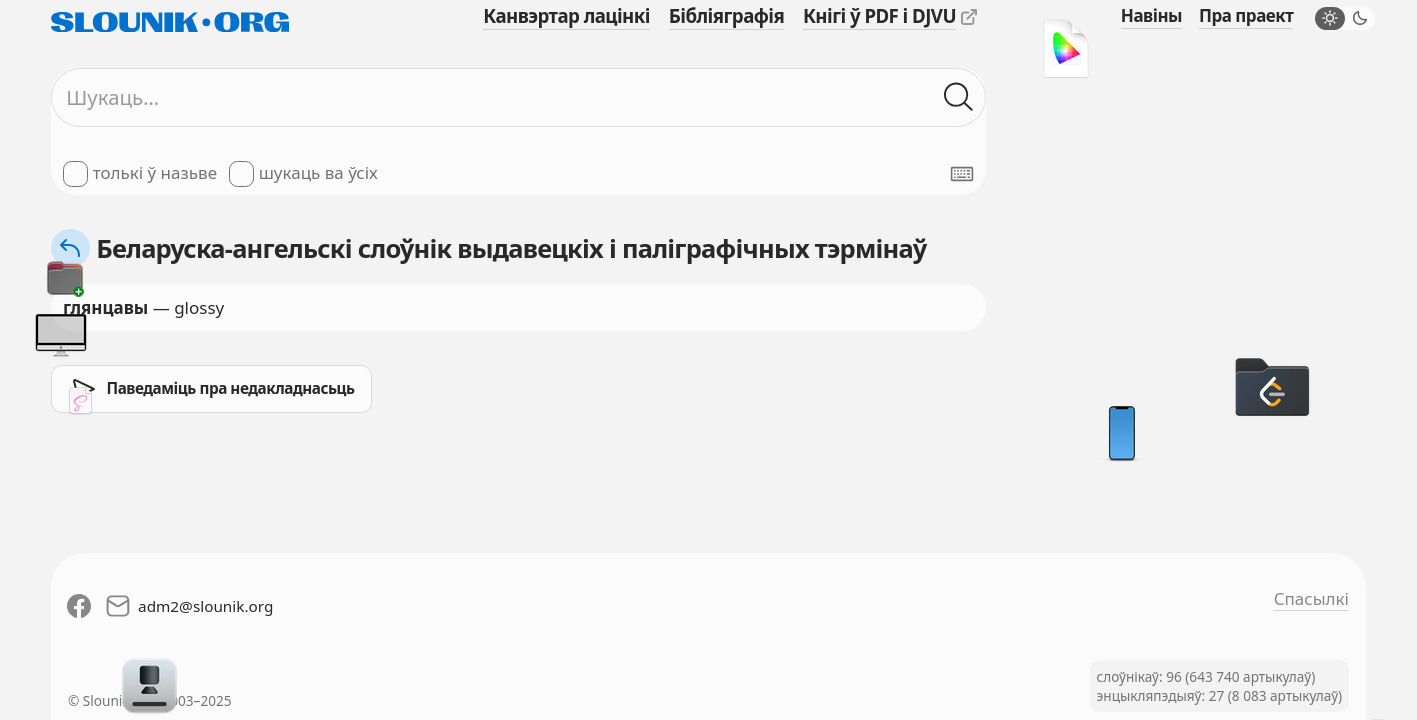 This screenshot has width=1417, height=720. What do you see at coordinates (61, 336) in the screenshot?
I see `navigate to your iMac in the sidebar` at bounding box center [61, 336].